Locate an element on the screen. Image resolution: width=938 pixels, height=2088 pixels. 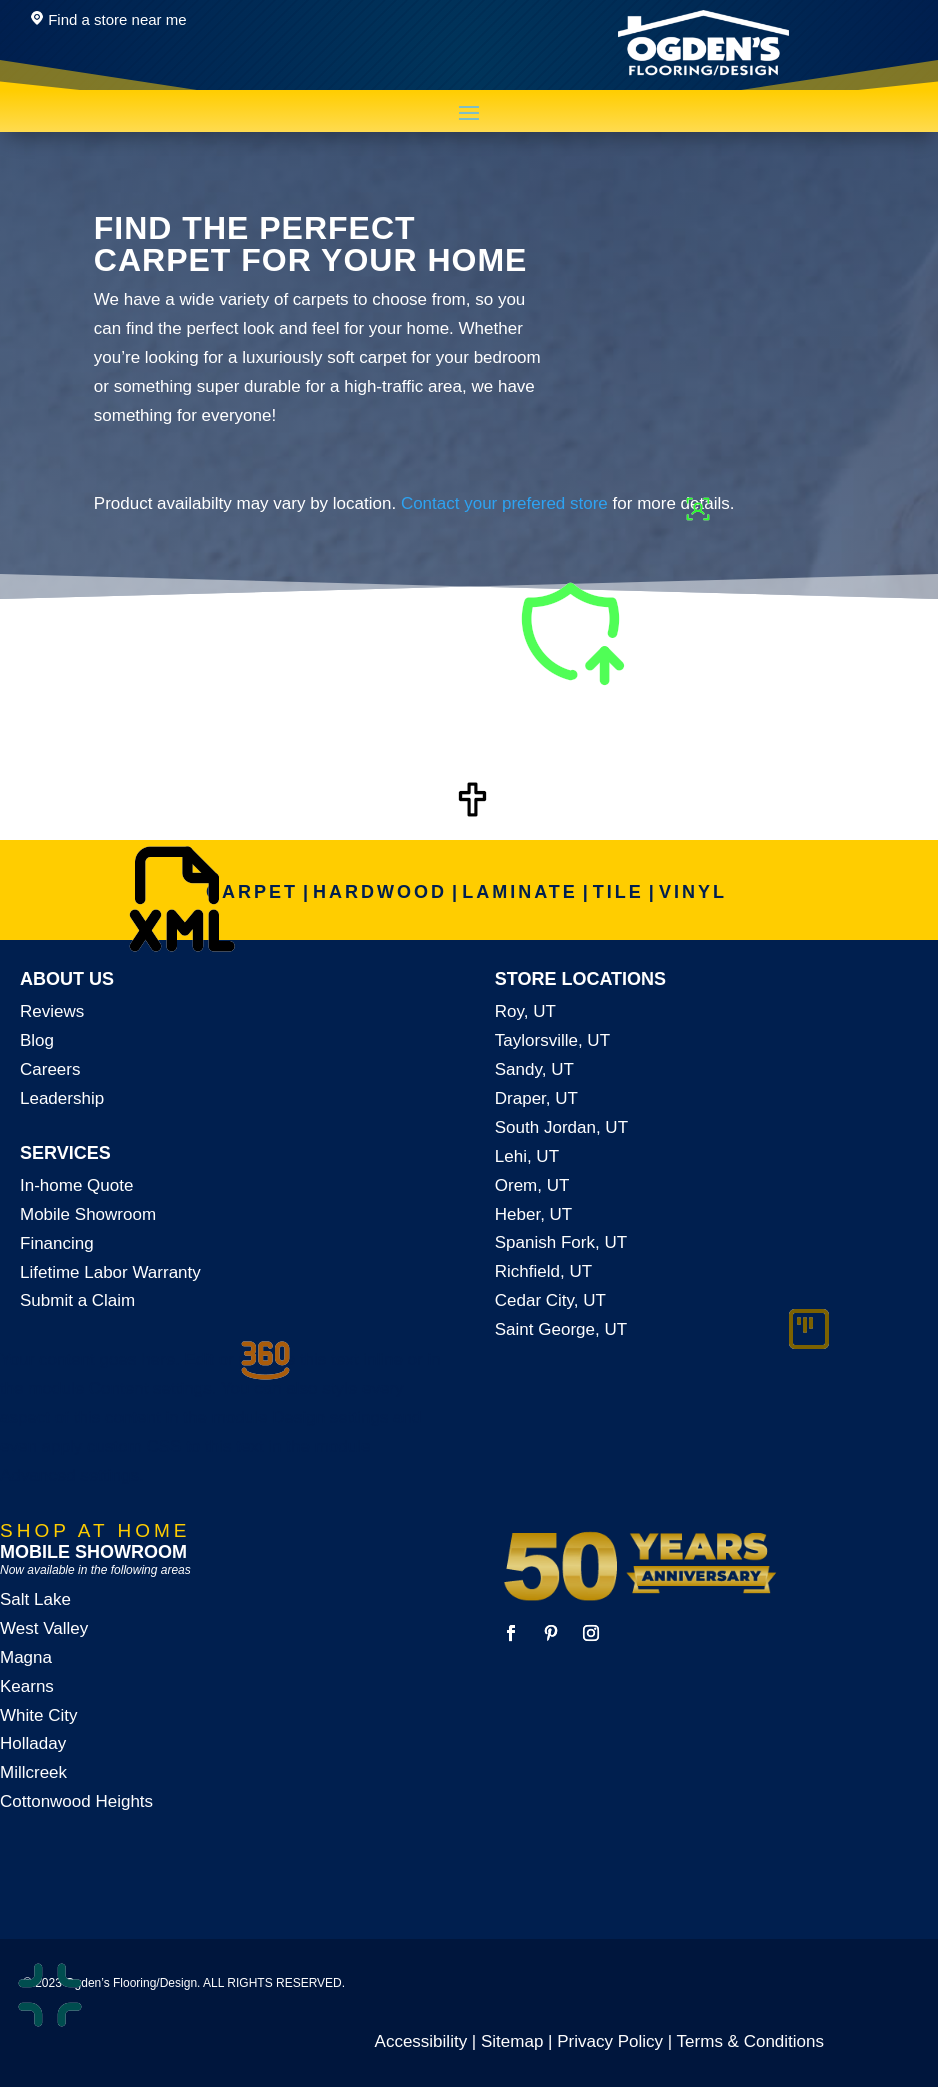
indicates an xml file type is located at coordinates (177, 899).